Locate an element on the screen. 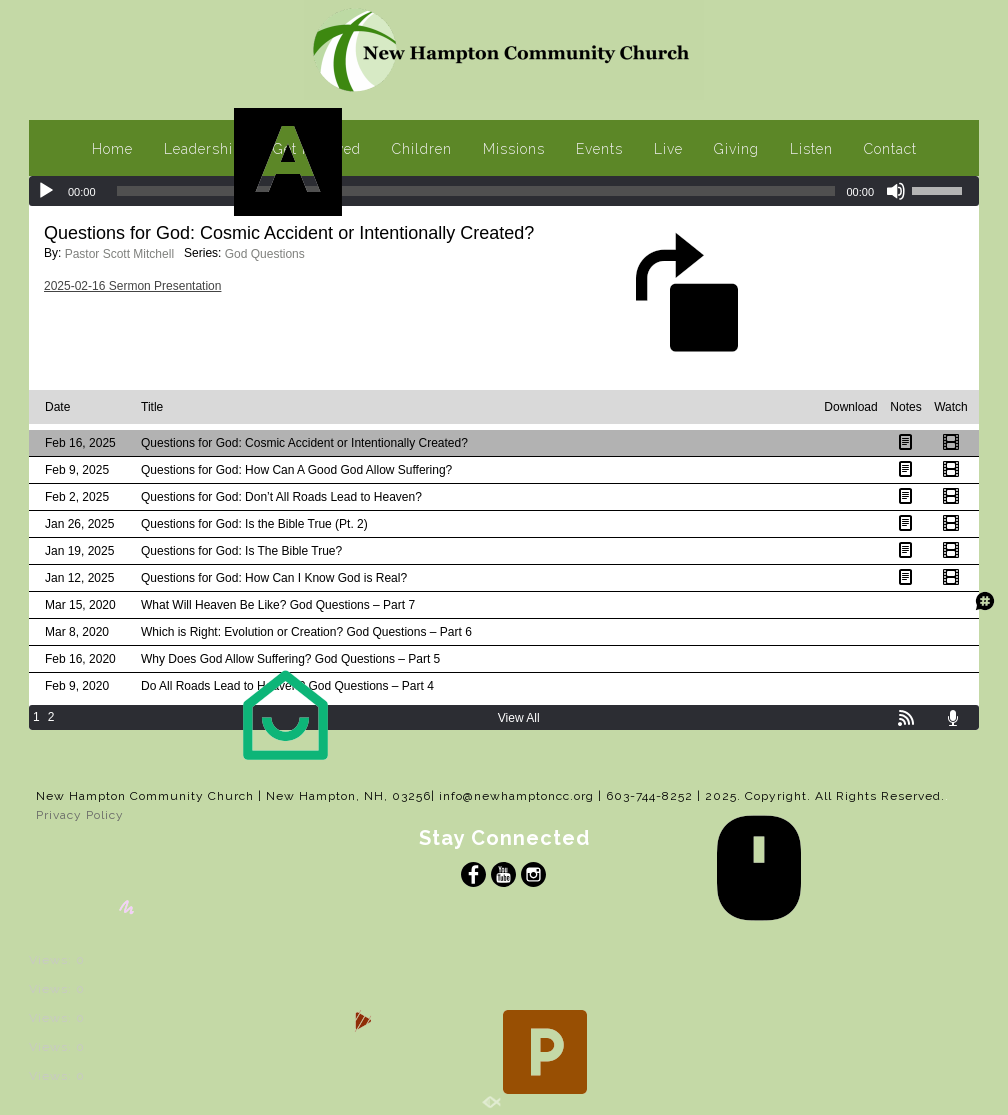  rotate object clockwise is located at coordinates (687, 295).